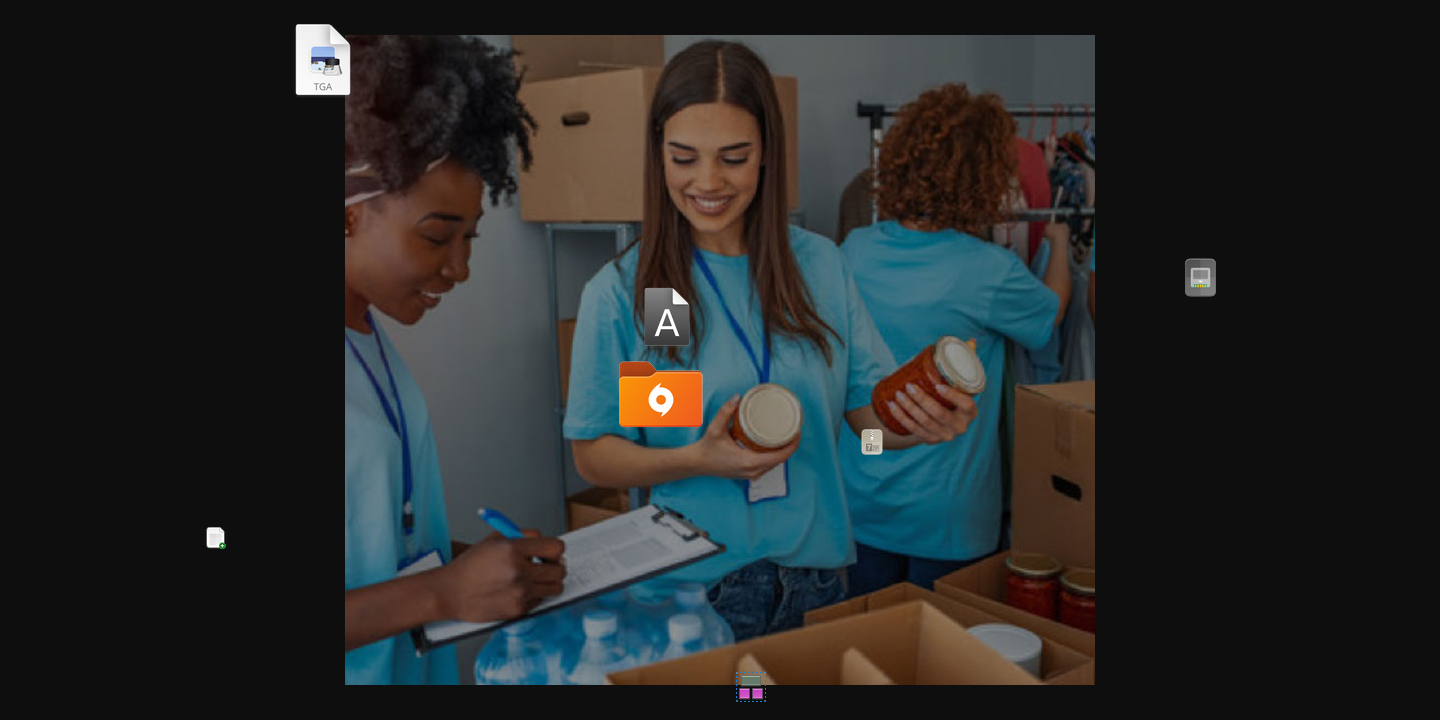 The width and height of the screenshot is (1440, 720). I want to click on a generic font file, so click(667, 318).